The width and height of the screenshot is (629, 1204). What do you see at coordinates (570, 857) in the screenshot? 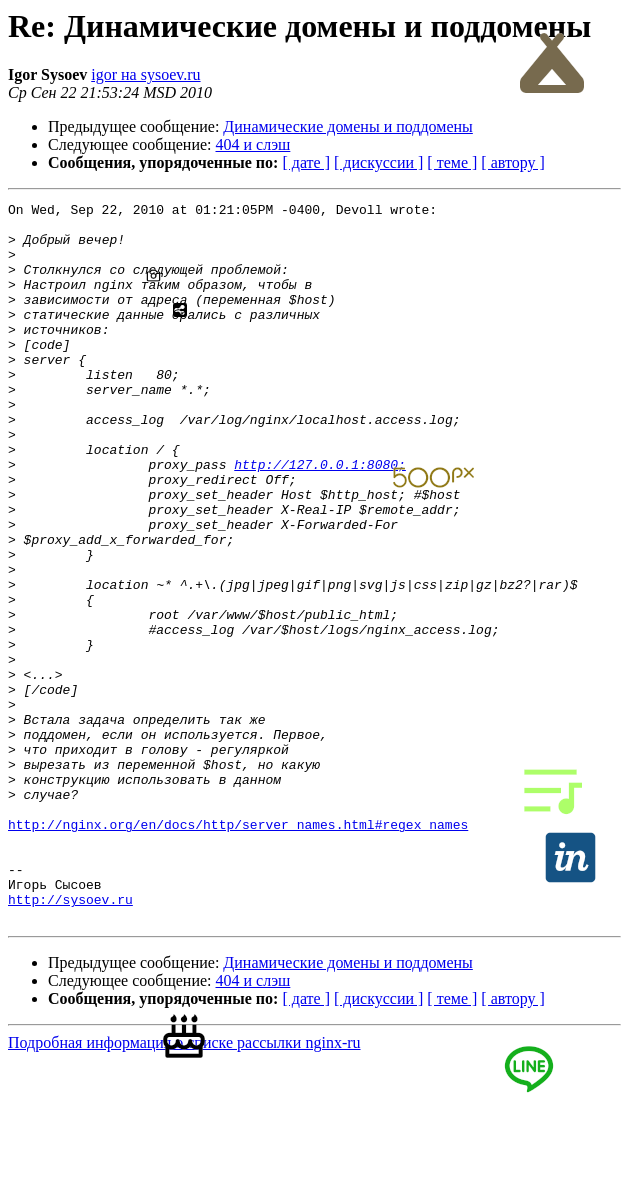
I see `open InVision app` at bounding box center [570, 857].